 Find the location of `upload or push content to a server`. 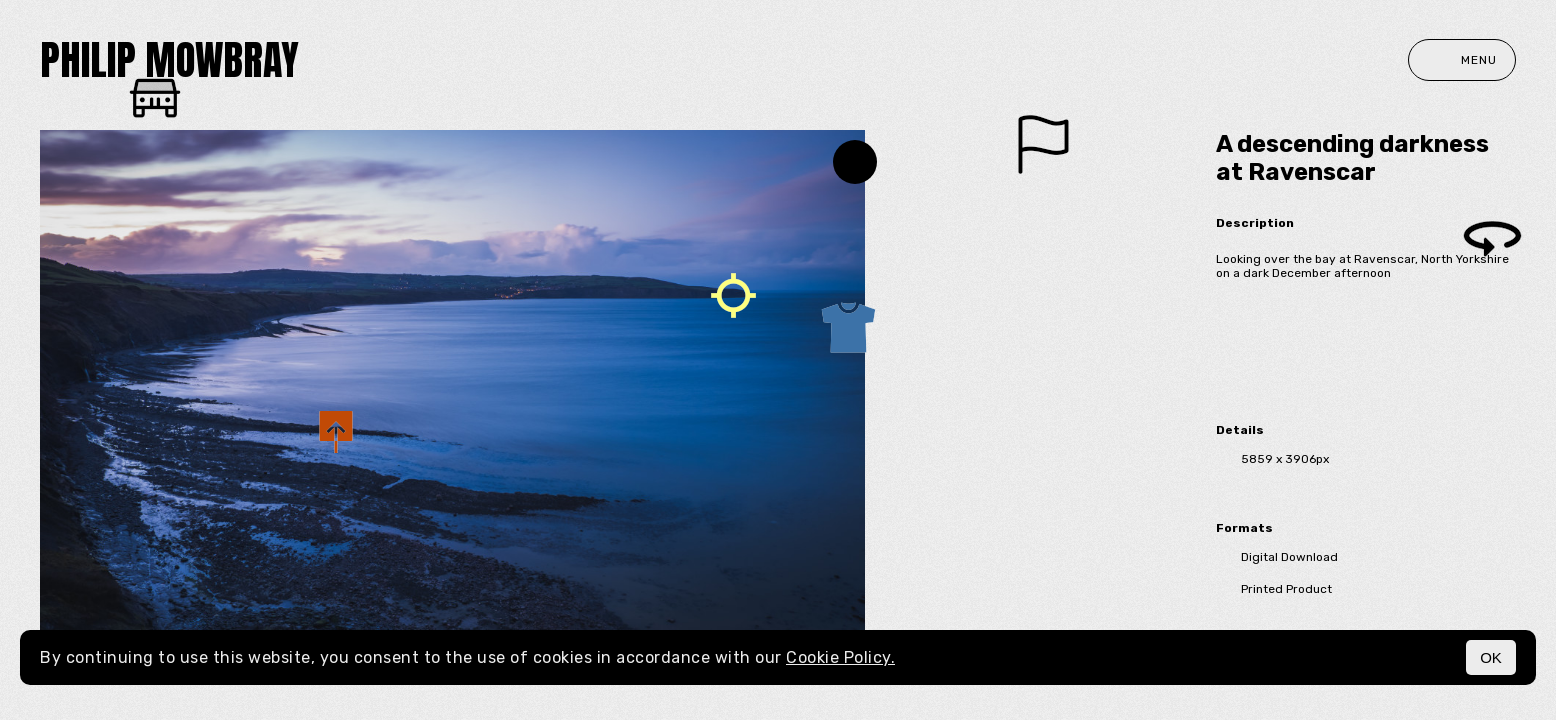

upload or push content to a server is located at coordinates (336, 432).